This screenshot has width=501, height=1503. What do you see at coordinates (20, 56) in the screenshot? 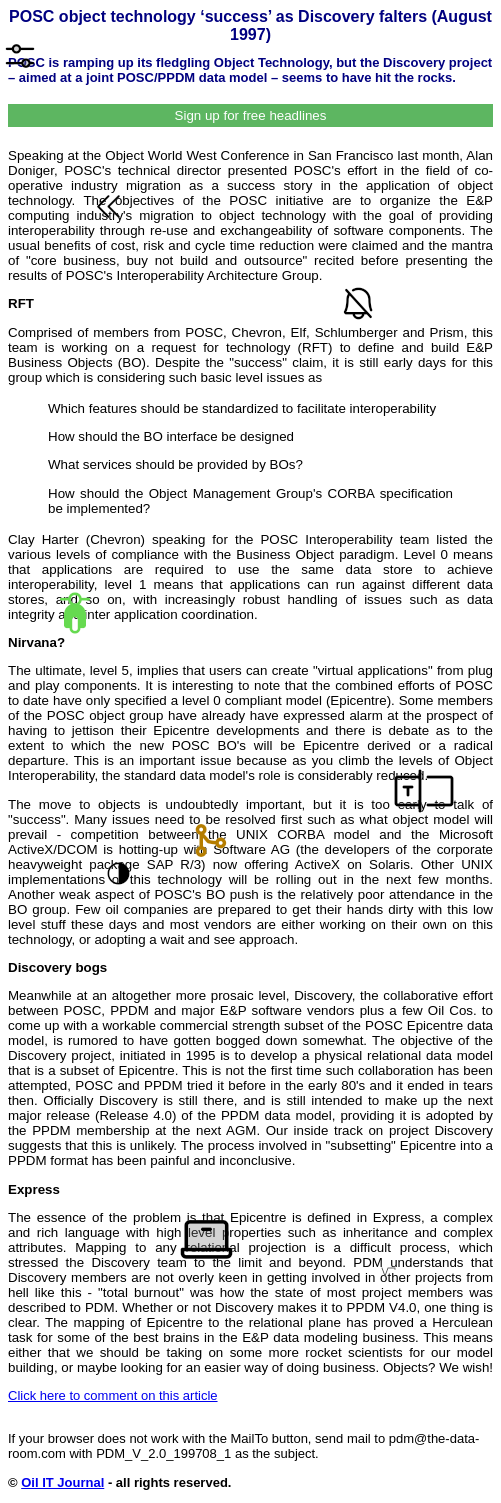
I see `adjust settings or preferences` at bounding box center [20, 56].